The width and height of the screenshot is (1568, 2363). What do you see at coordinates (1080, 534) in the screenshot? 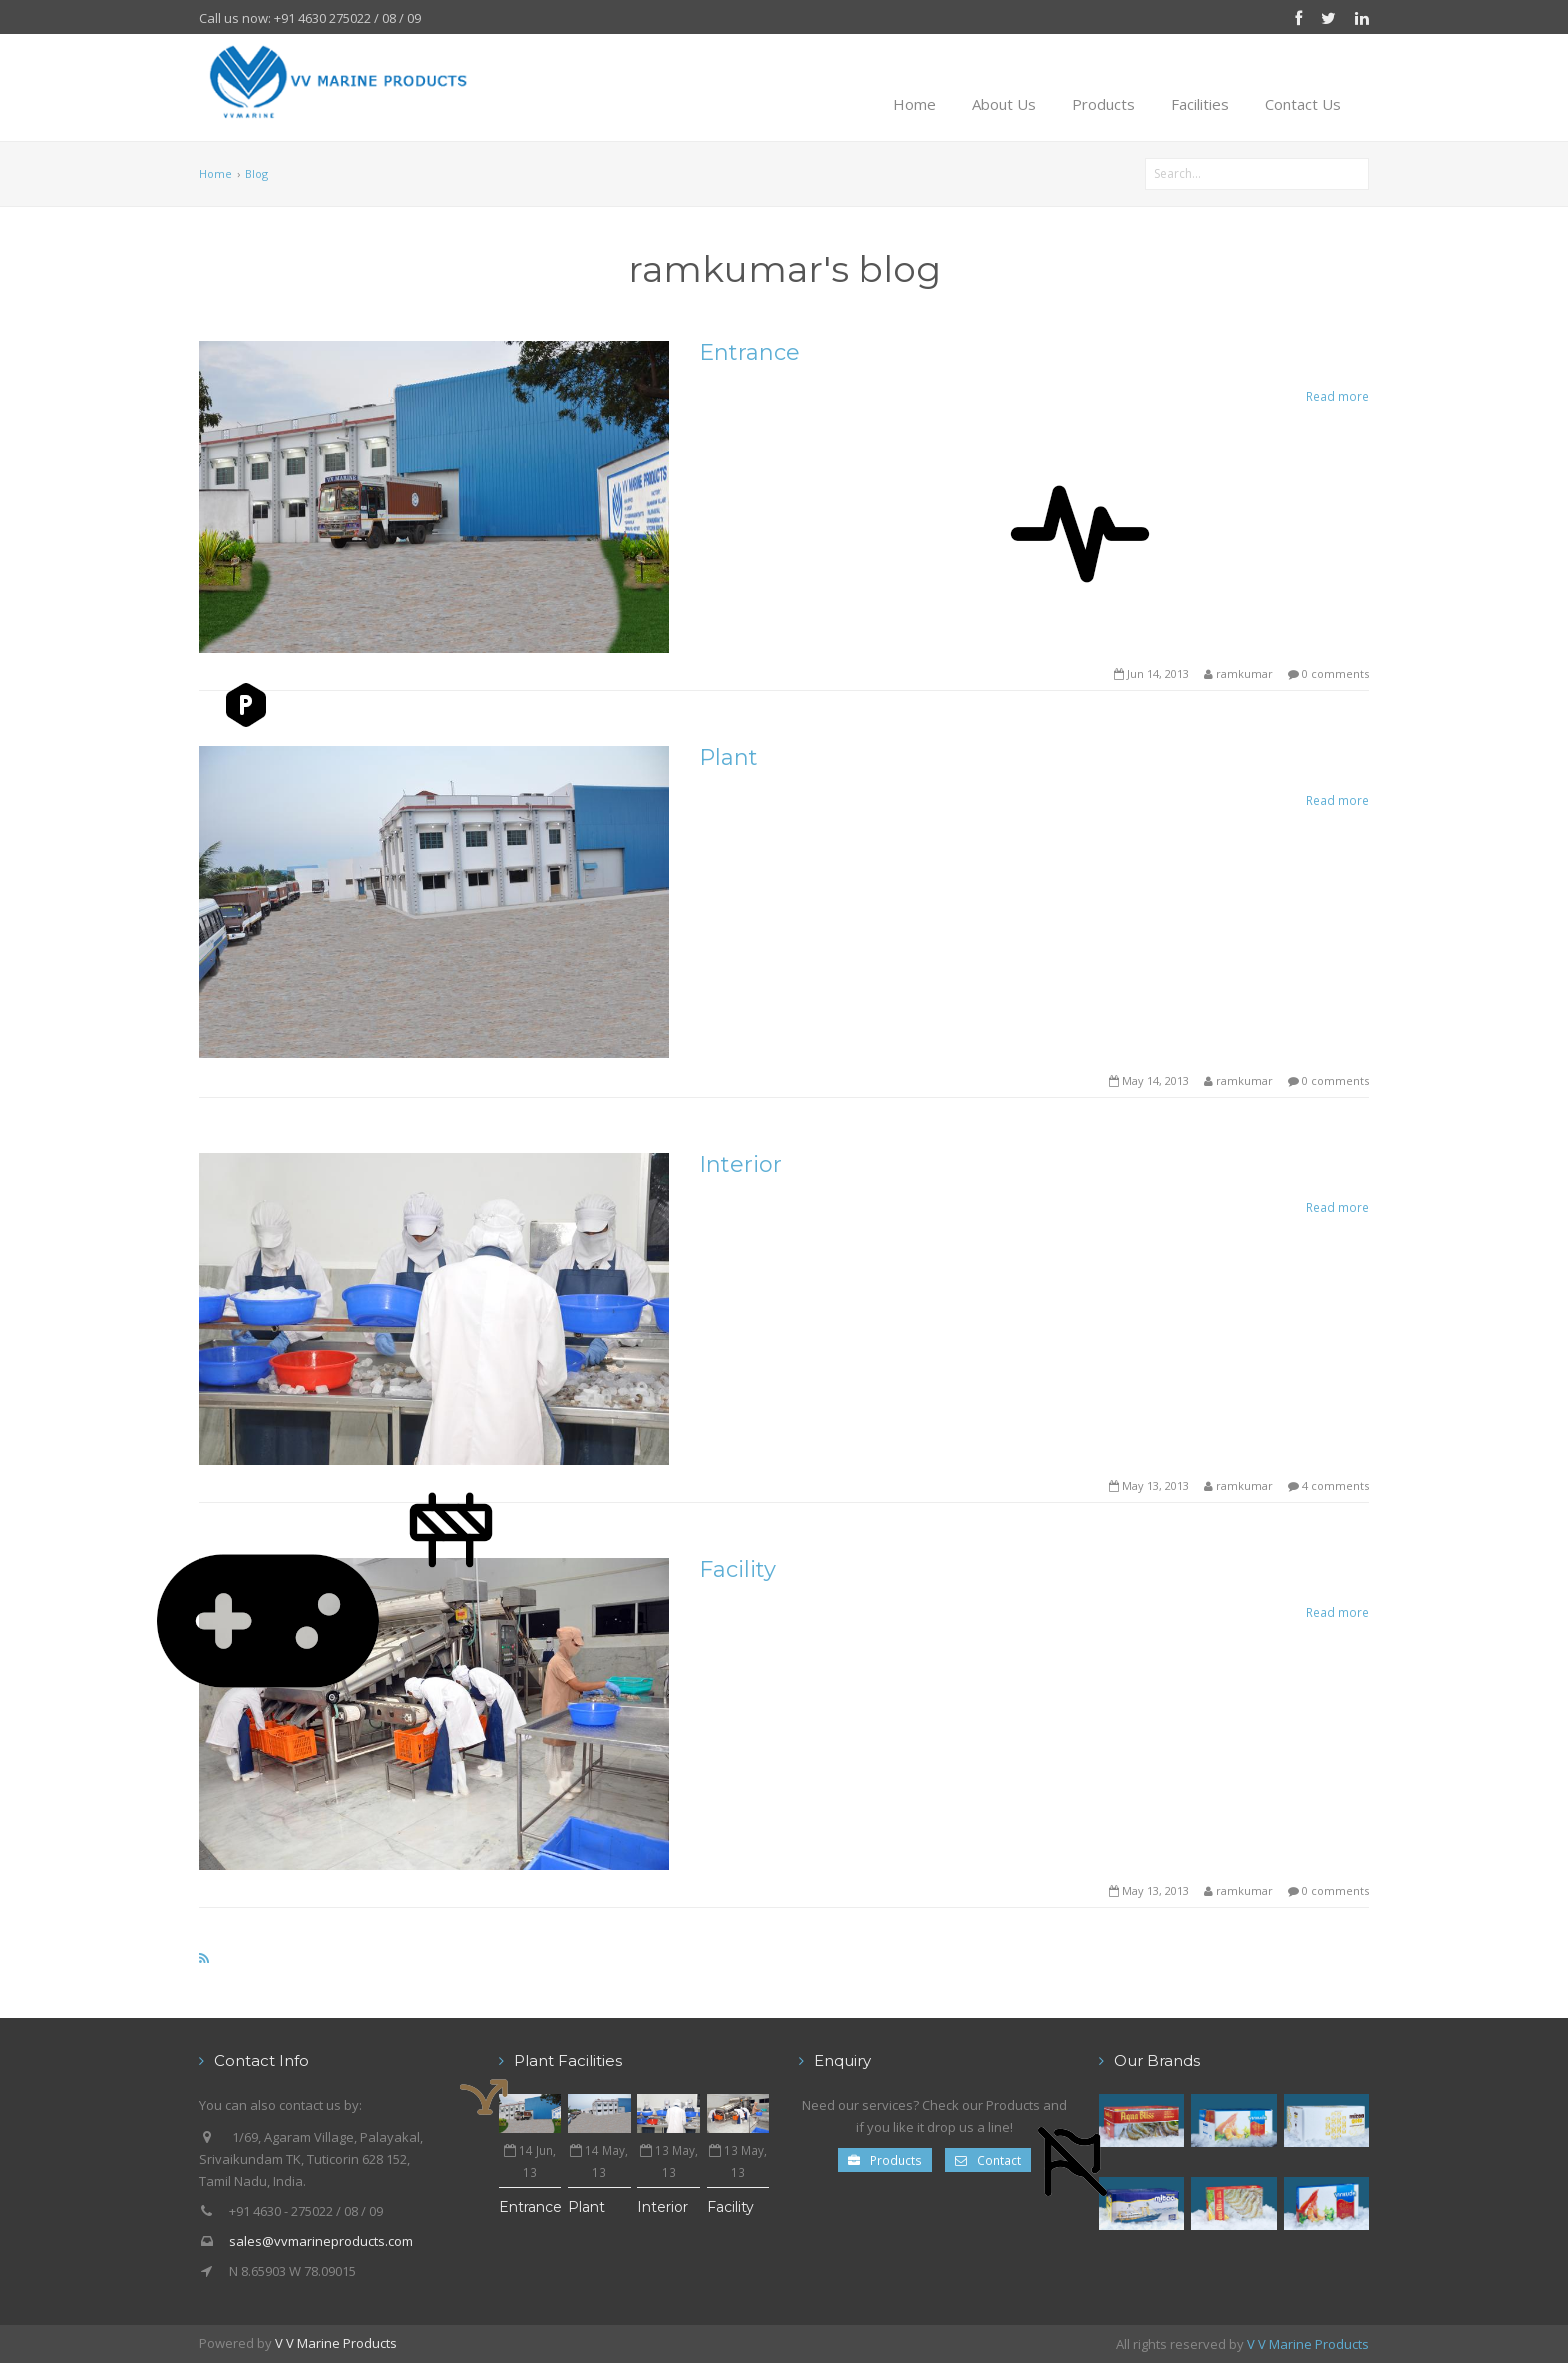
I see `view health or fitness activity` at bounding box center [1080, 534].